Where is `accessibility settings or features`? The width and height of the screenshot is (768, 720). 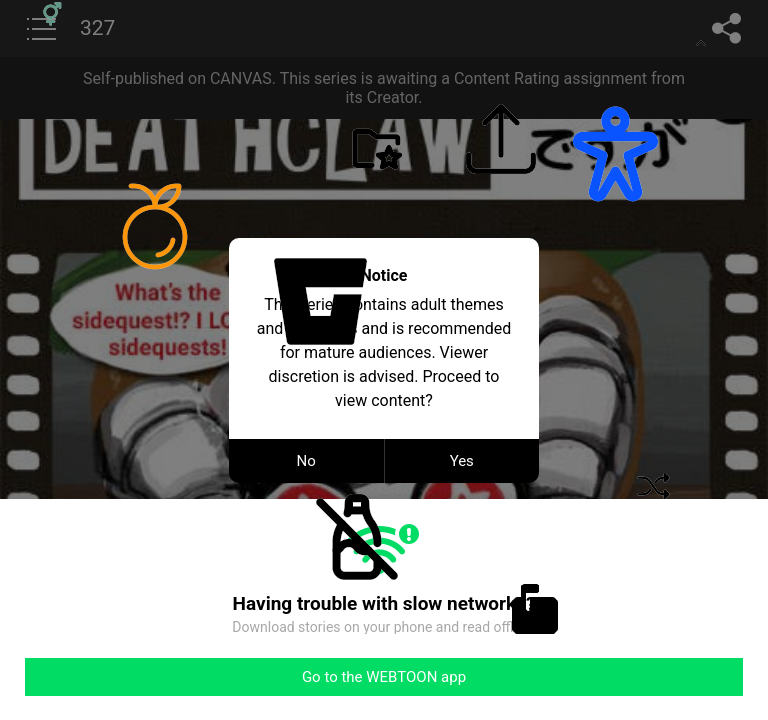 accessibility settings or features is located at coordinates (615, 155).